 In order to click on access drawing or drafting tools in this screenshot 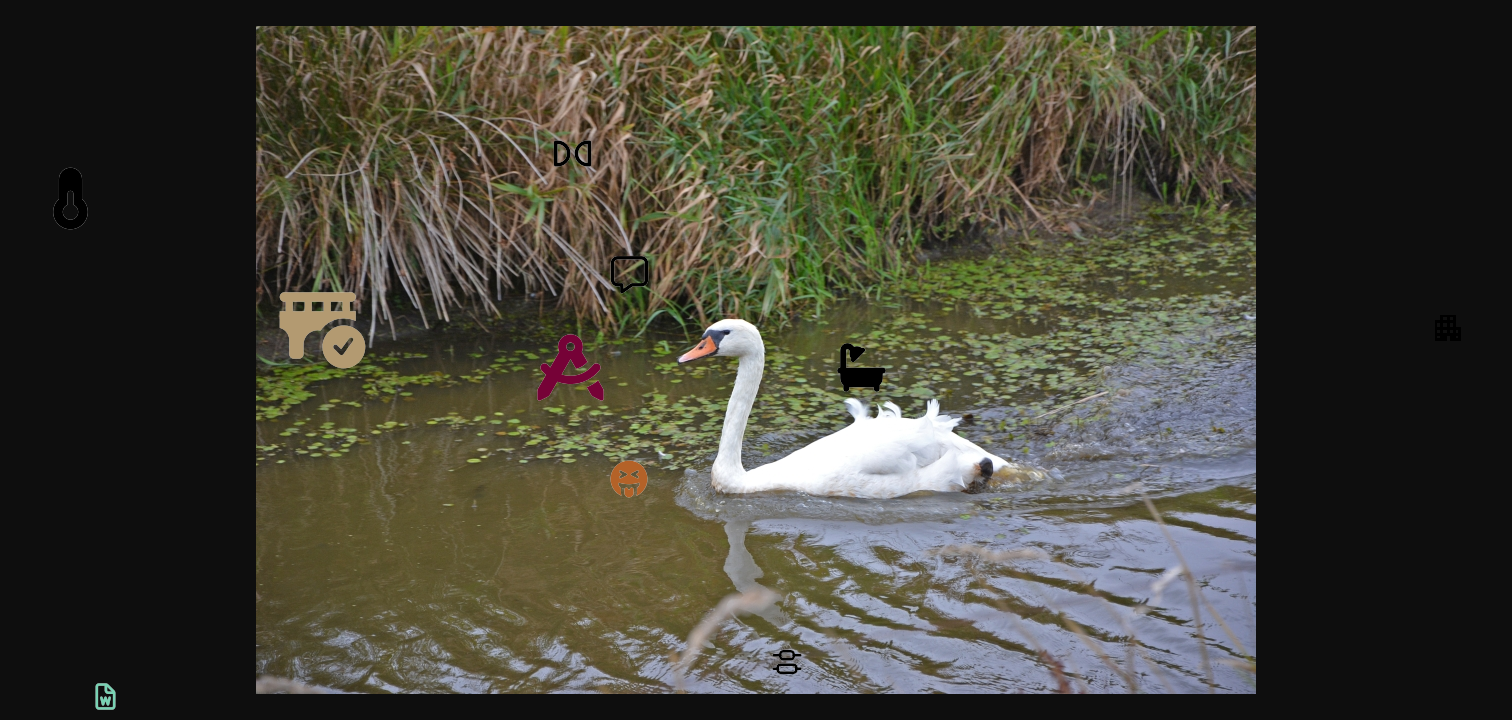, I will do `click(570, 367)`.